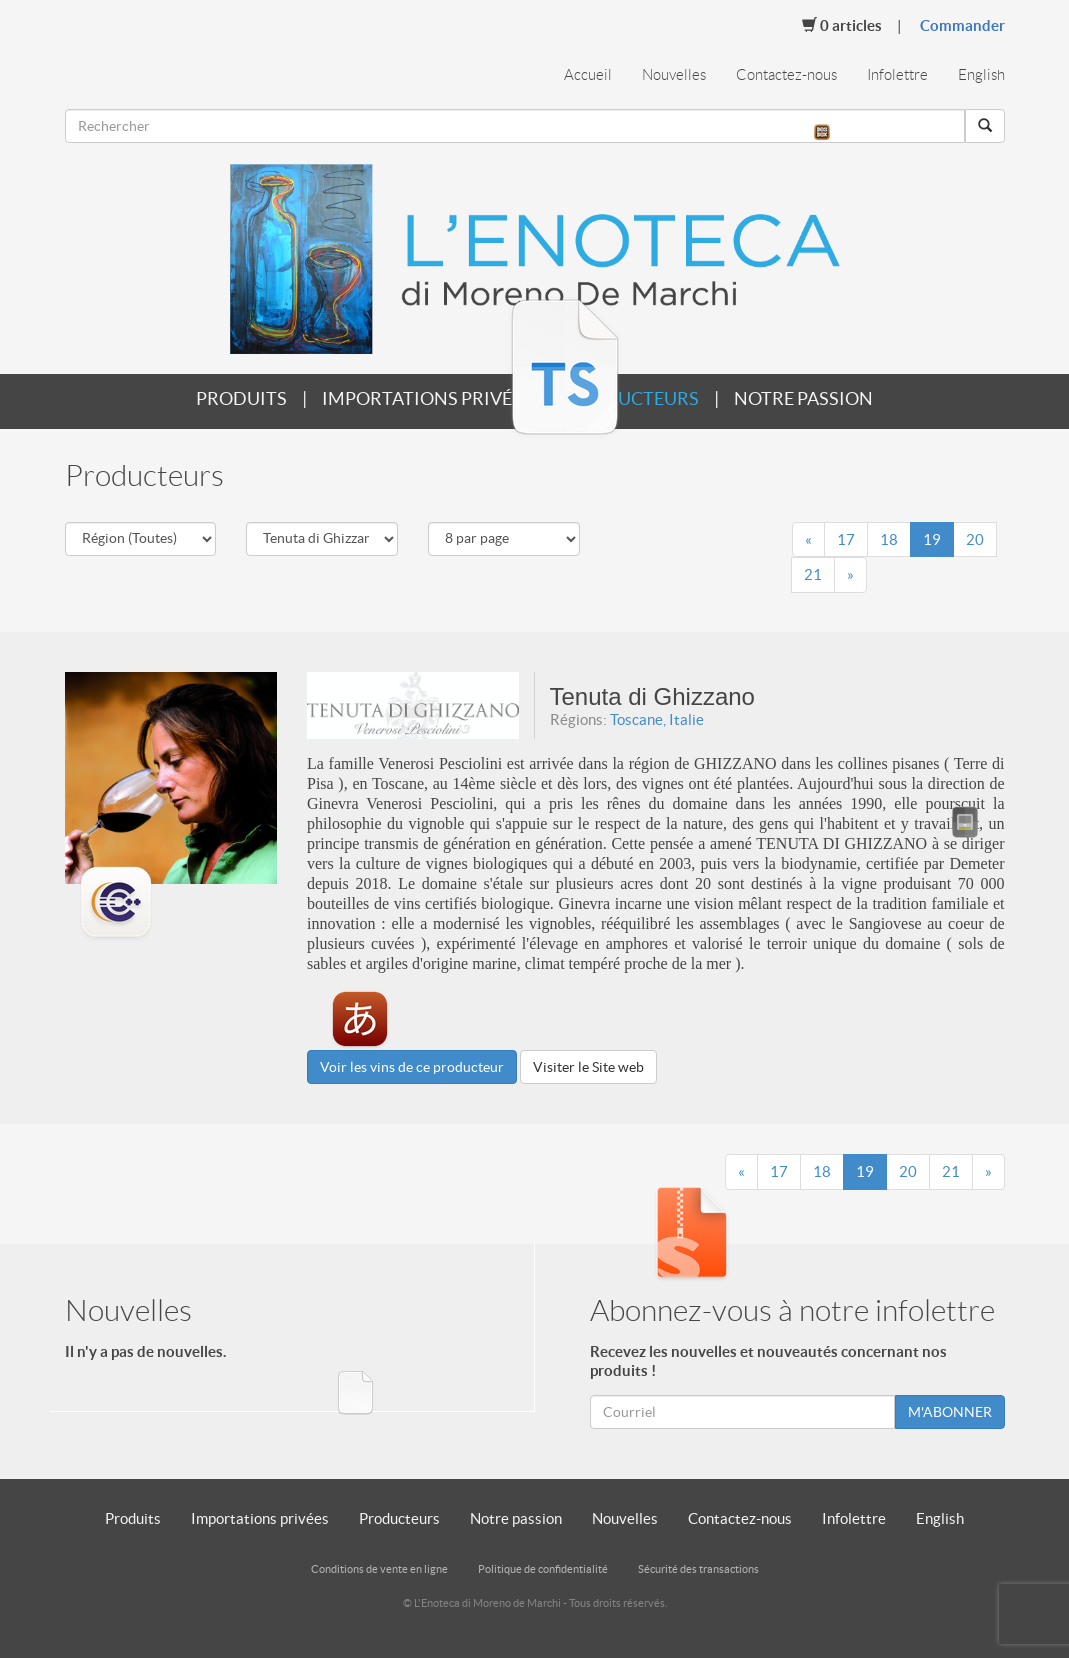  Describe the element at coordinates (692, 1234) in the screenshot. I see `sogou input method skin file` at that location.